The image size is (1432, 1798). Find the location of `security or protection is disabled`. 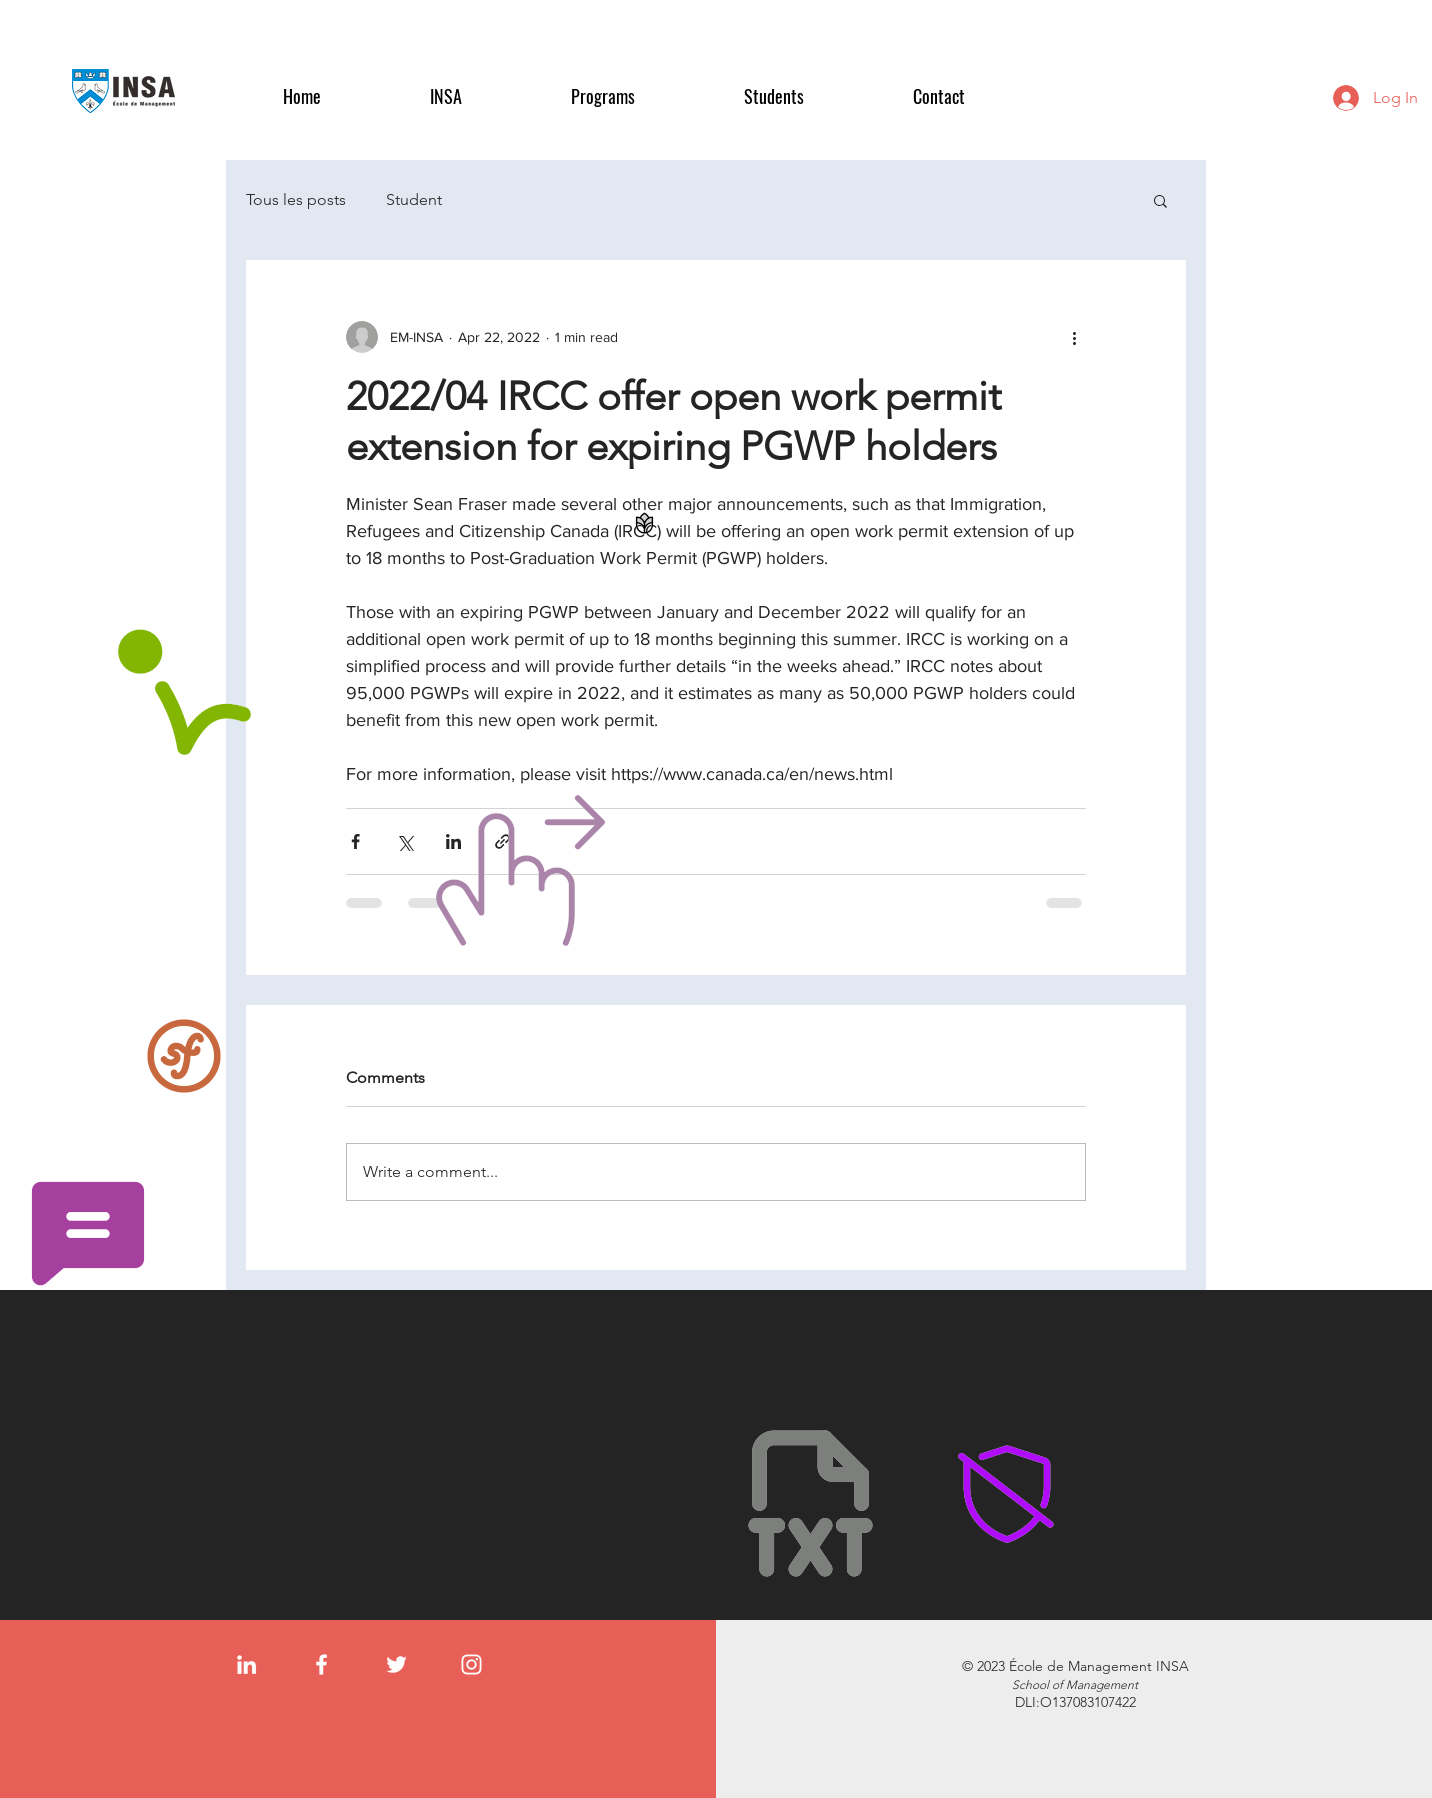

security or protection is disabled is located at coordinates (1007, 1493).